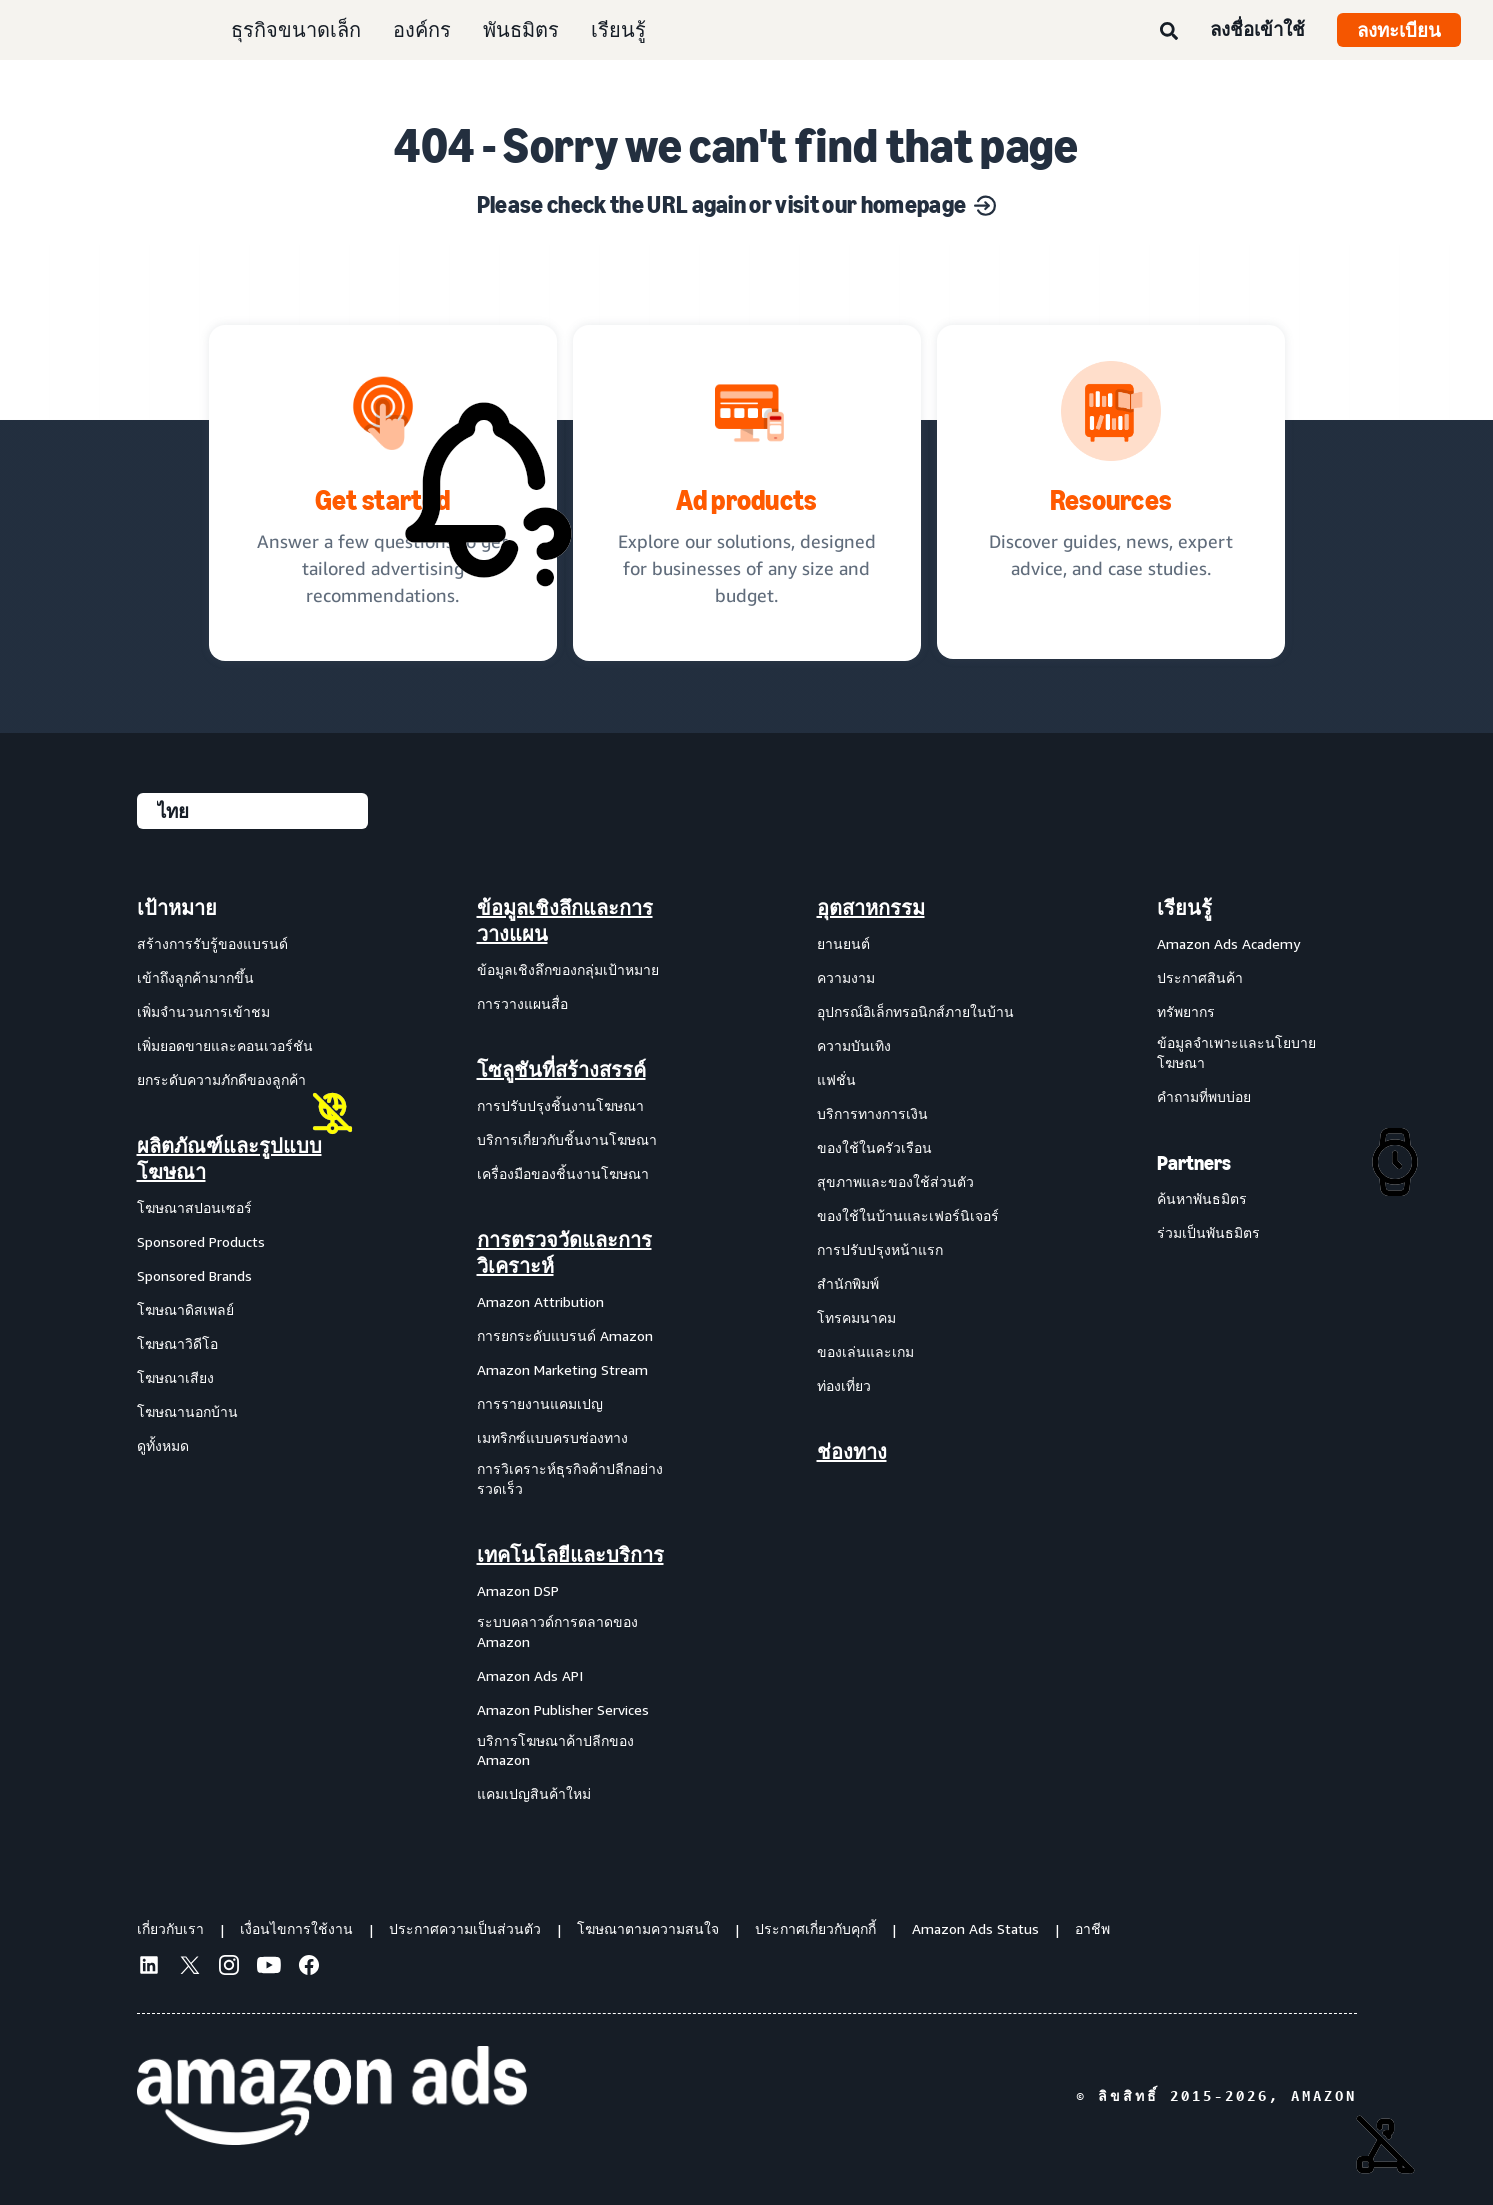 The height and width of the screenshot is (2205, 1493). What do you see at coordinates (332, 1112) in the screenshot?
I see `network connection unavailable` at bounding box center [332, 1112].